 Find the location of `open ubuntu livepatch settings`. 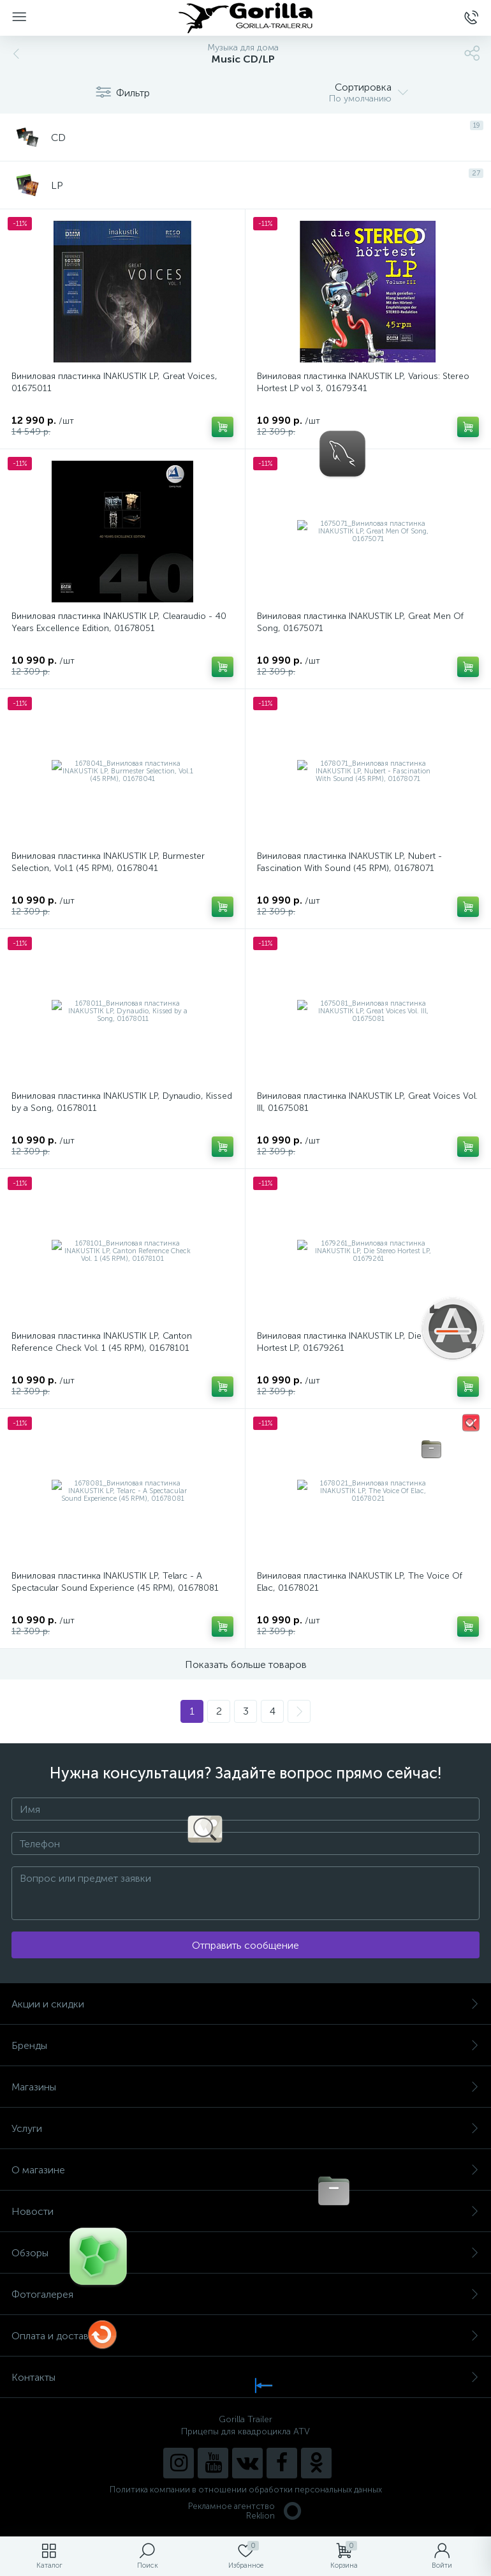

open ubuntu livepatch settings is located at coordinates (102, 2334).